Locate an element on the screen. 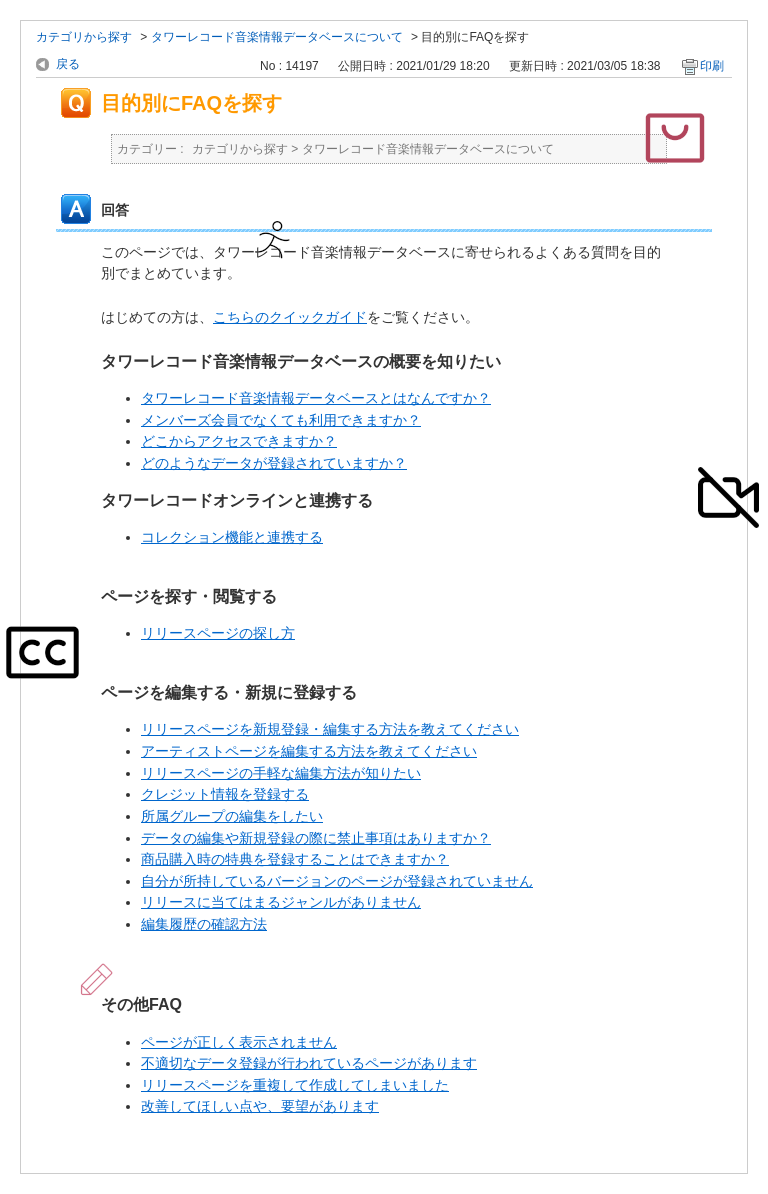 This screenshot has width=768, height=1194. enable closed captions for video content is located at coordinates (42, 652).